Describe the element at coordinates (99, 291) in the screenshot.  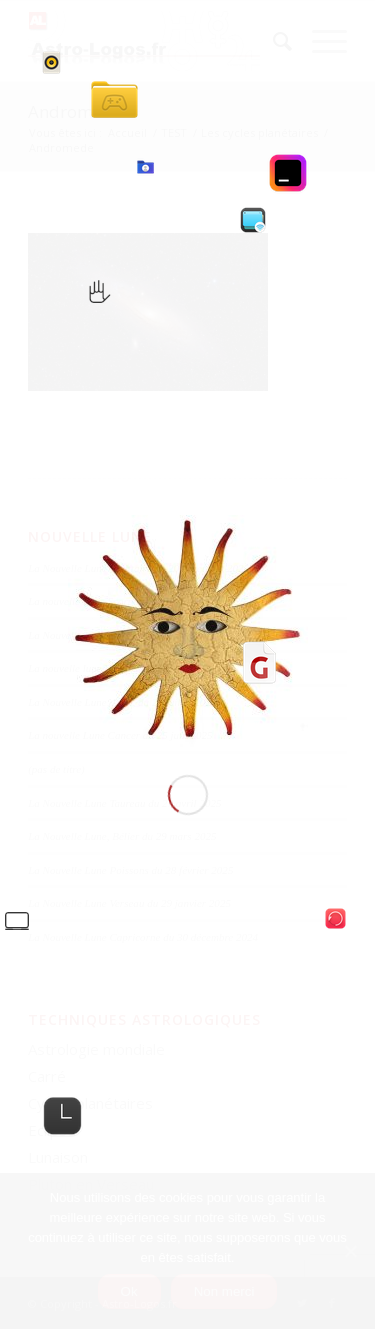
I see `access privacy settings` at that location.